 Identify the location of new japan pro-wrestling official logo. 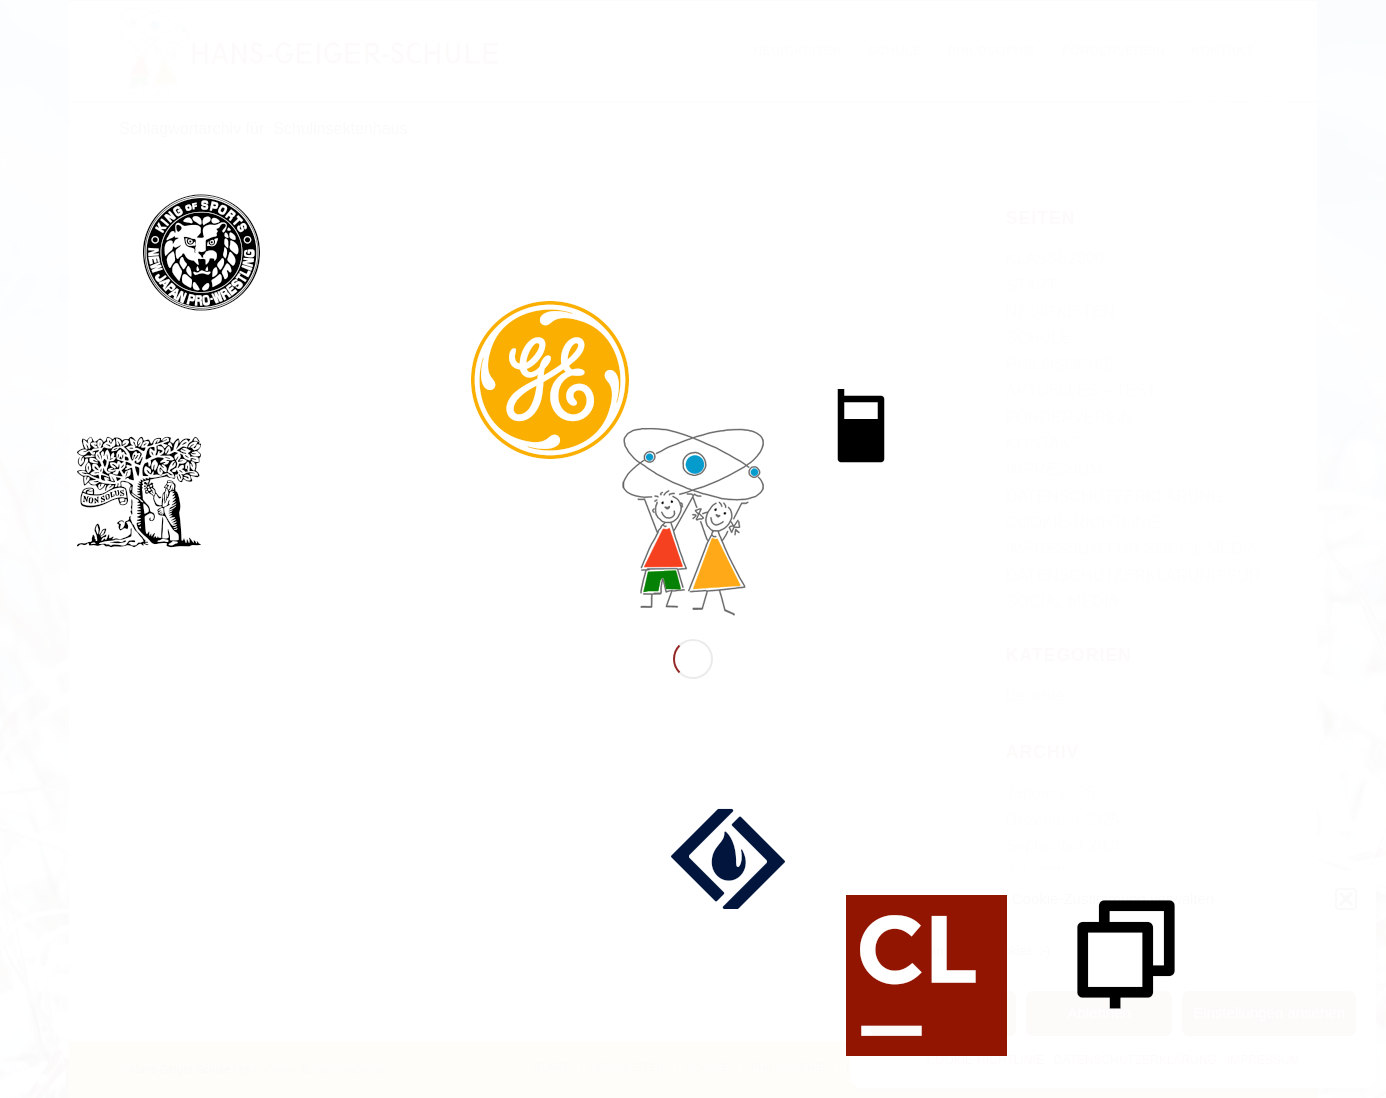
(201, 252).